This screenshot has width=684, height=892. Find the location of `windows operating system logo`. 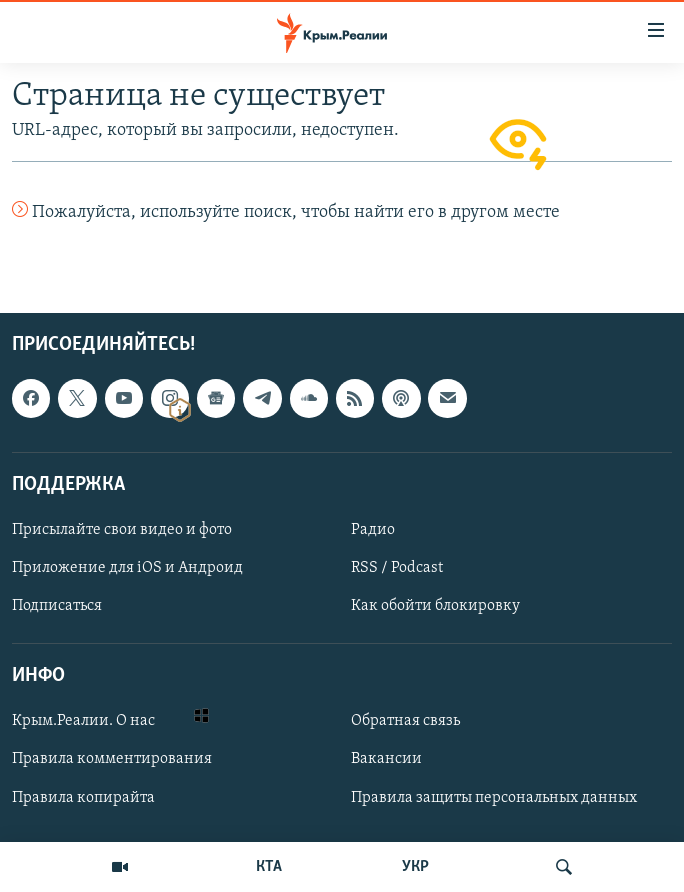

windows operating system logo is located at coordinates (201, 715).